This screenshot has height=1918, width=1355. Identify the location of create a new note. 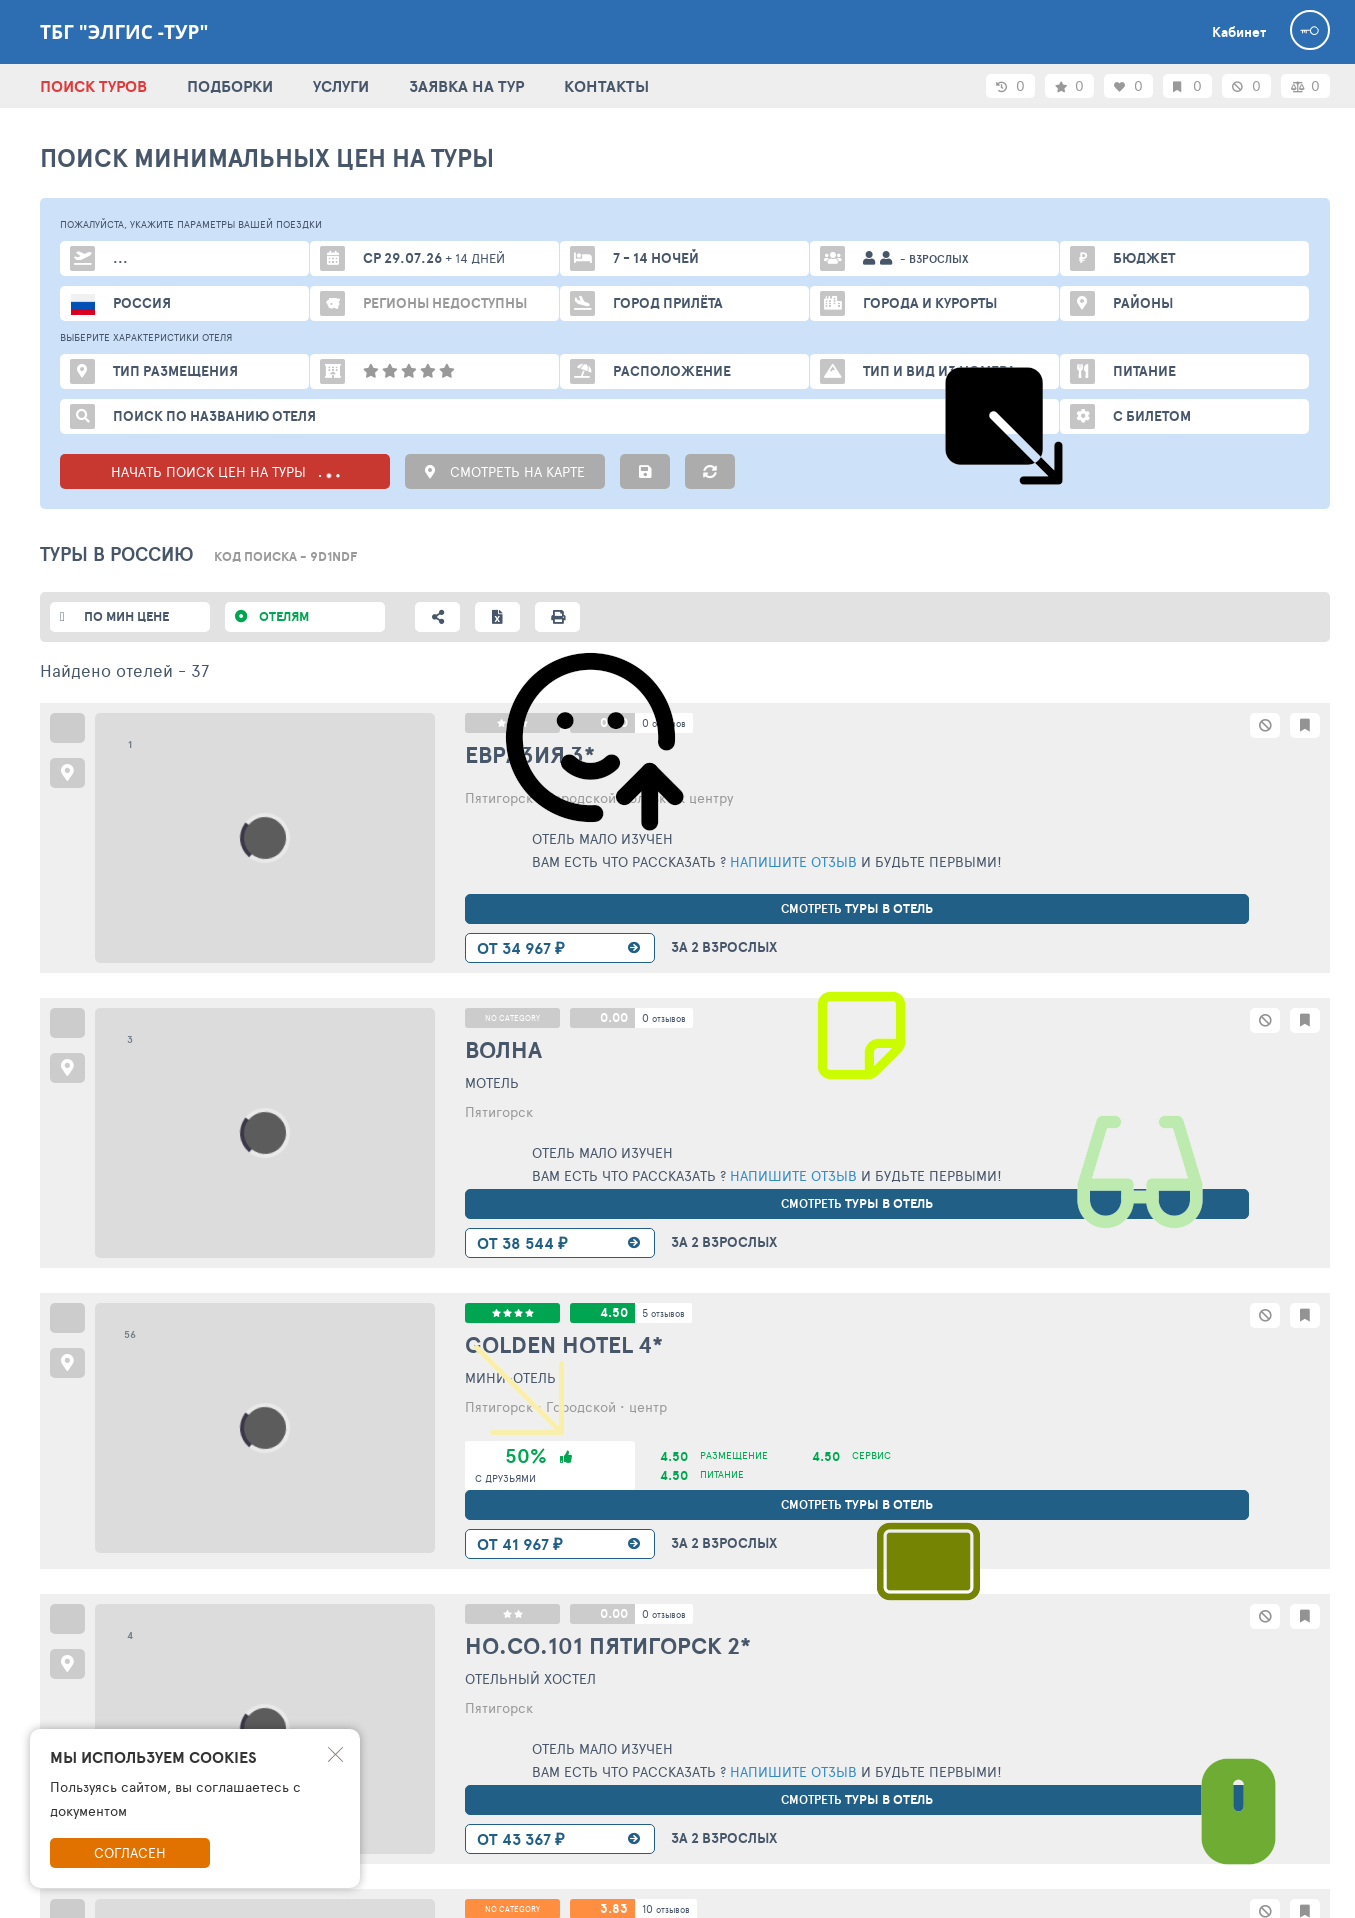
(861, 1035).